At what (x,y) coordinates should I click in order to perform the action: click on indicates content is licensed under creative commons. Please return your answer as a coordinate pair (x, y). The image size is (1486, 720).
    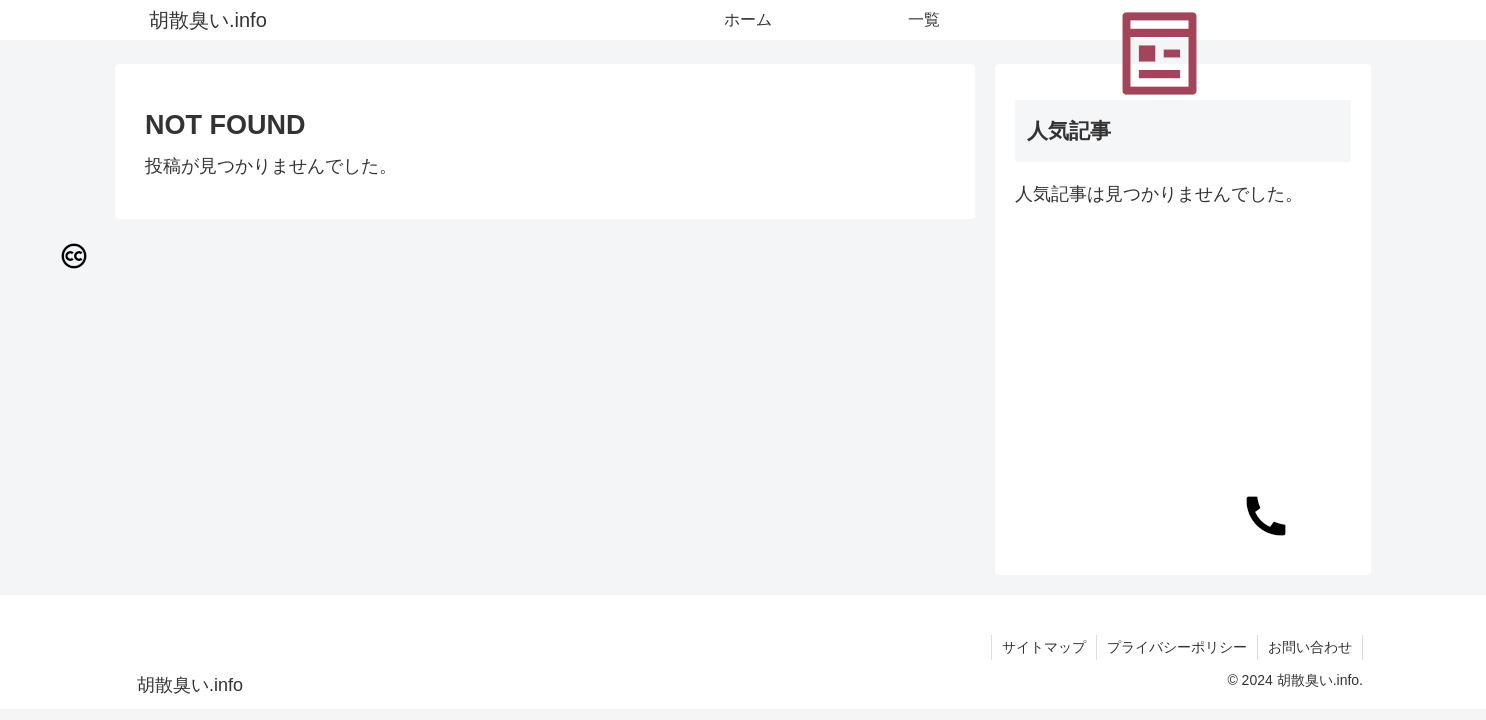
    Looking at the image, I should click on (74, 256).